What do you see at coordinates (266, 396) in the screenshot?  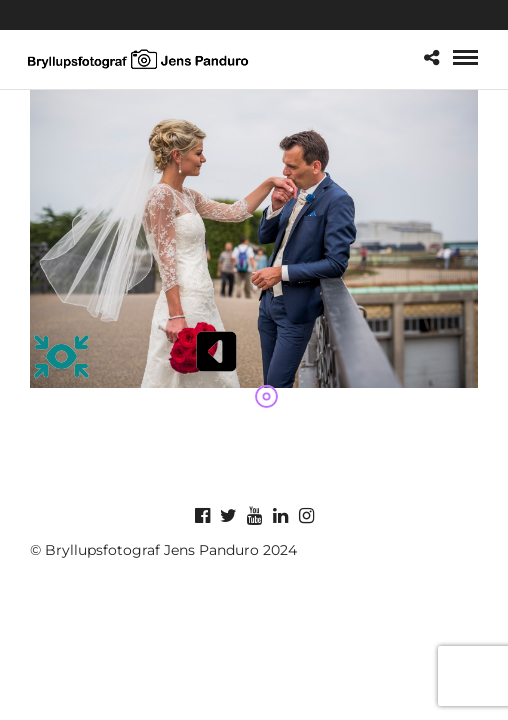 I see `play or access audio/music content` at bounding box center [266, 396].